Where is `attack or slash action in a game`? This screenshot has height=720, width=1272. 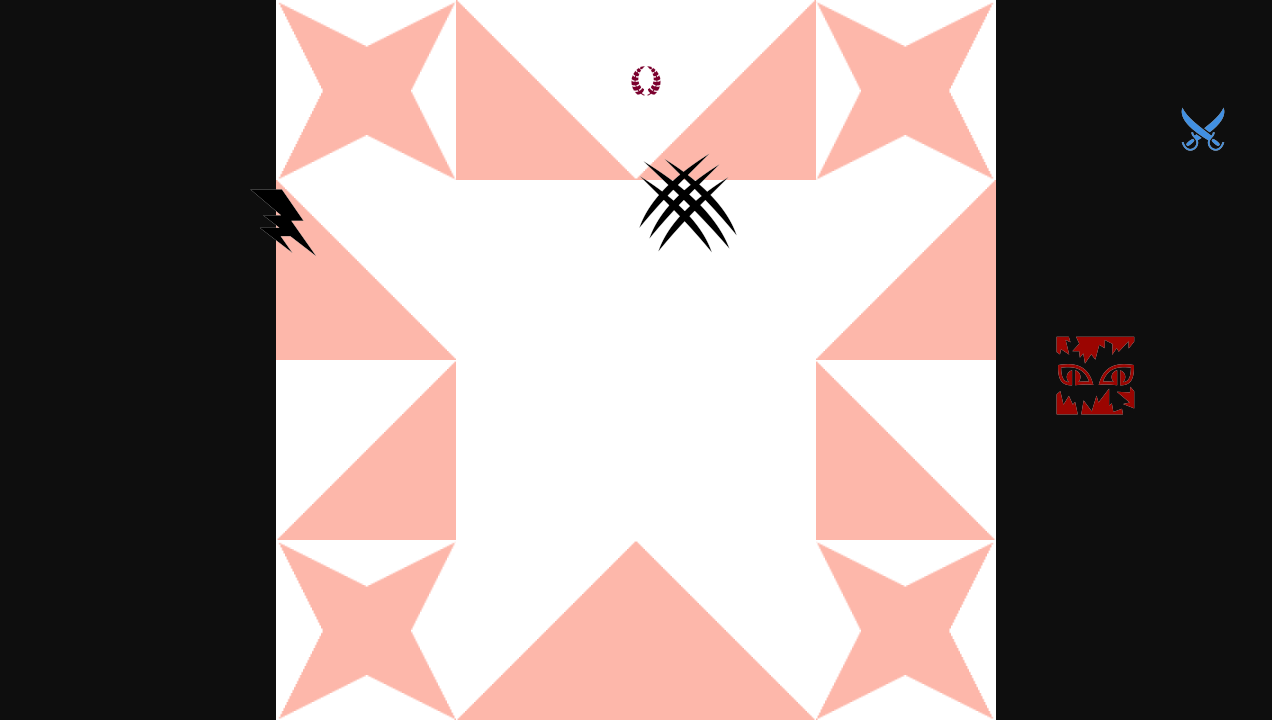
attack or slash action in a game is located at coordinates (688, 203).